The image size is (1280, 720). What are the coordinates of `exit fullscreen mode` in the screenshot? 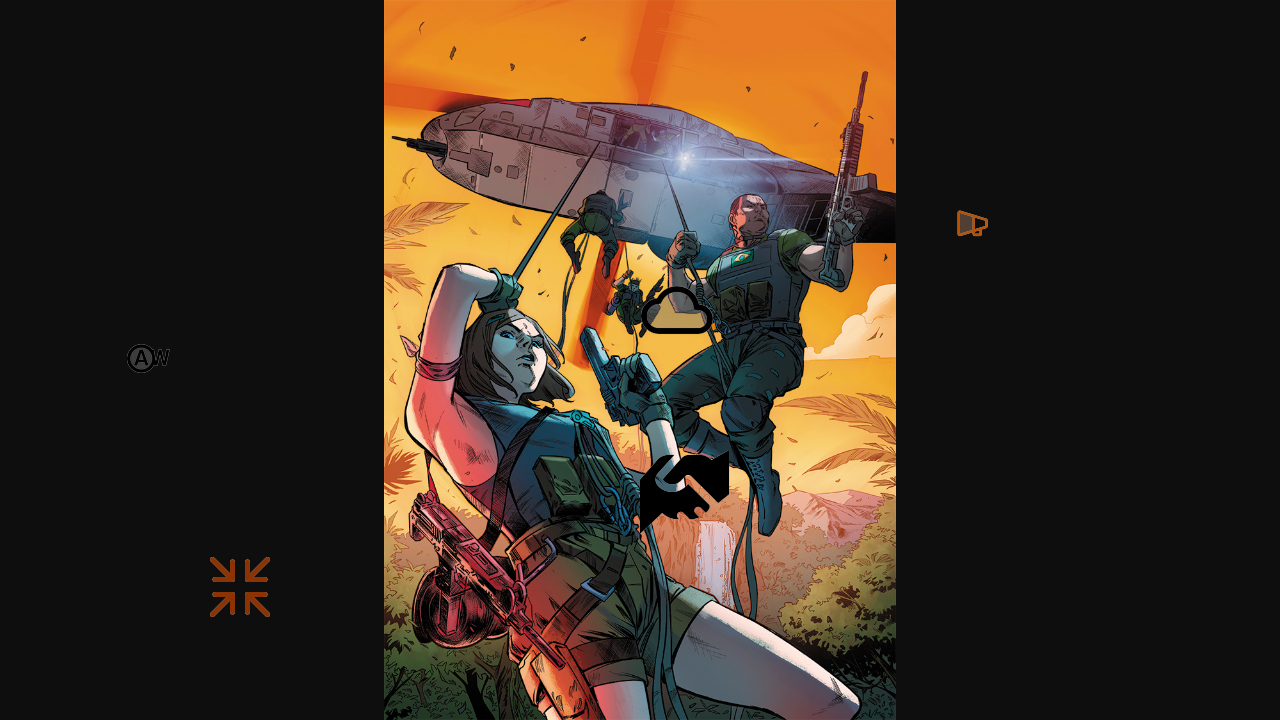 It's located at (240, 587).